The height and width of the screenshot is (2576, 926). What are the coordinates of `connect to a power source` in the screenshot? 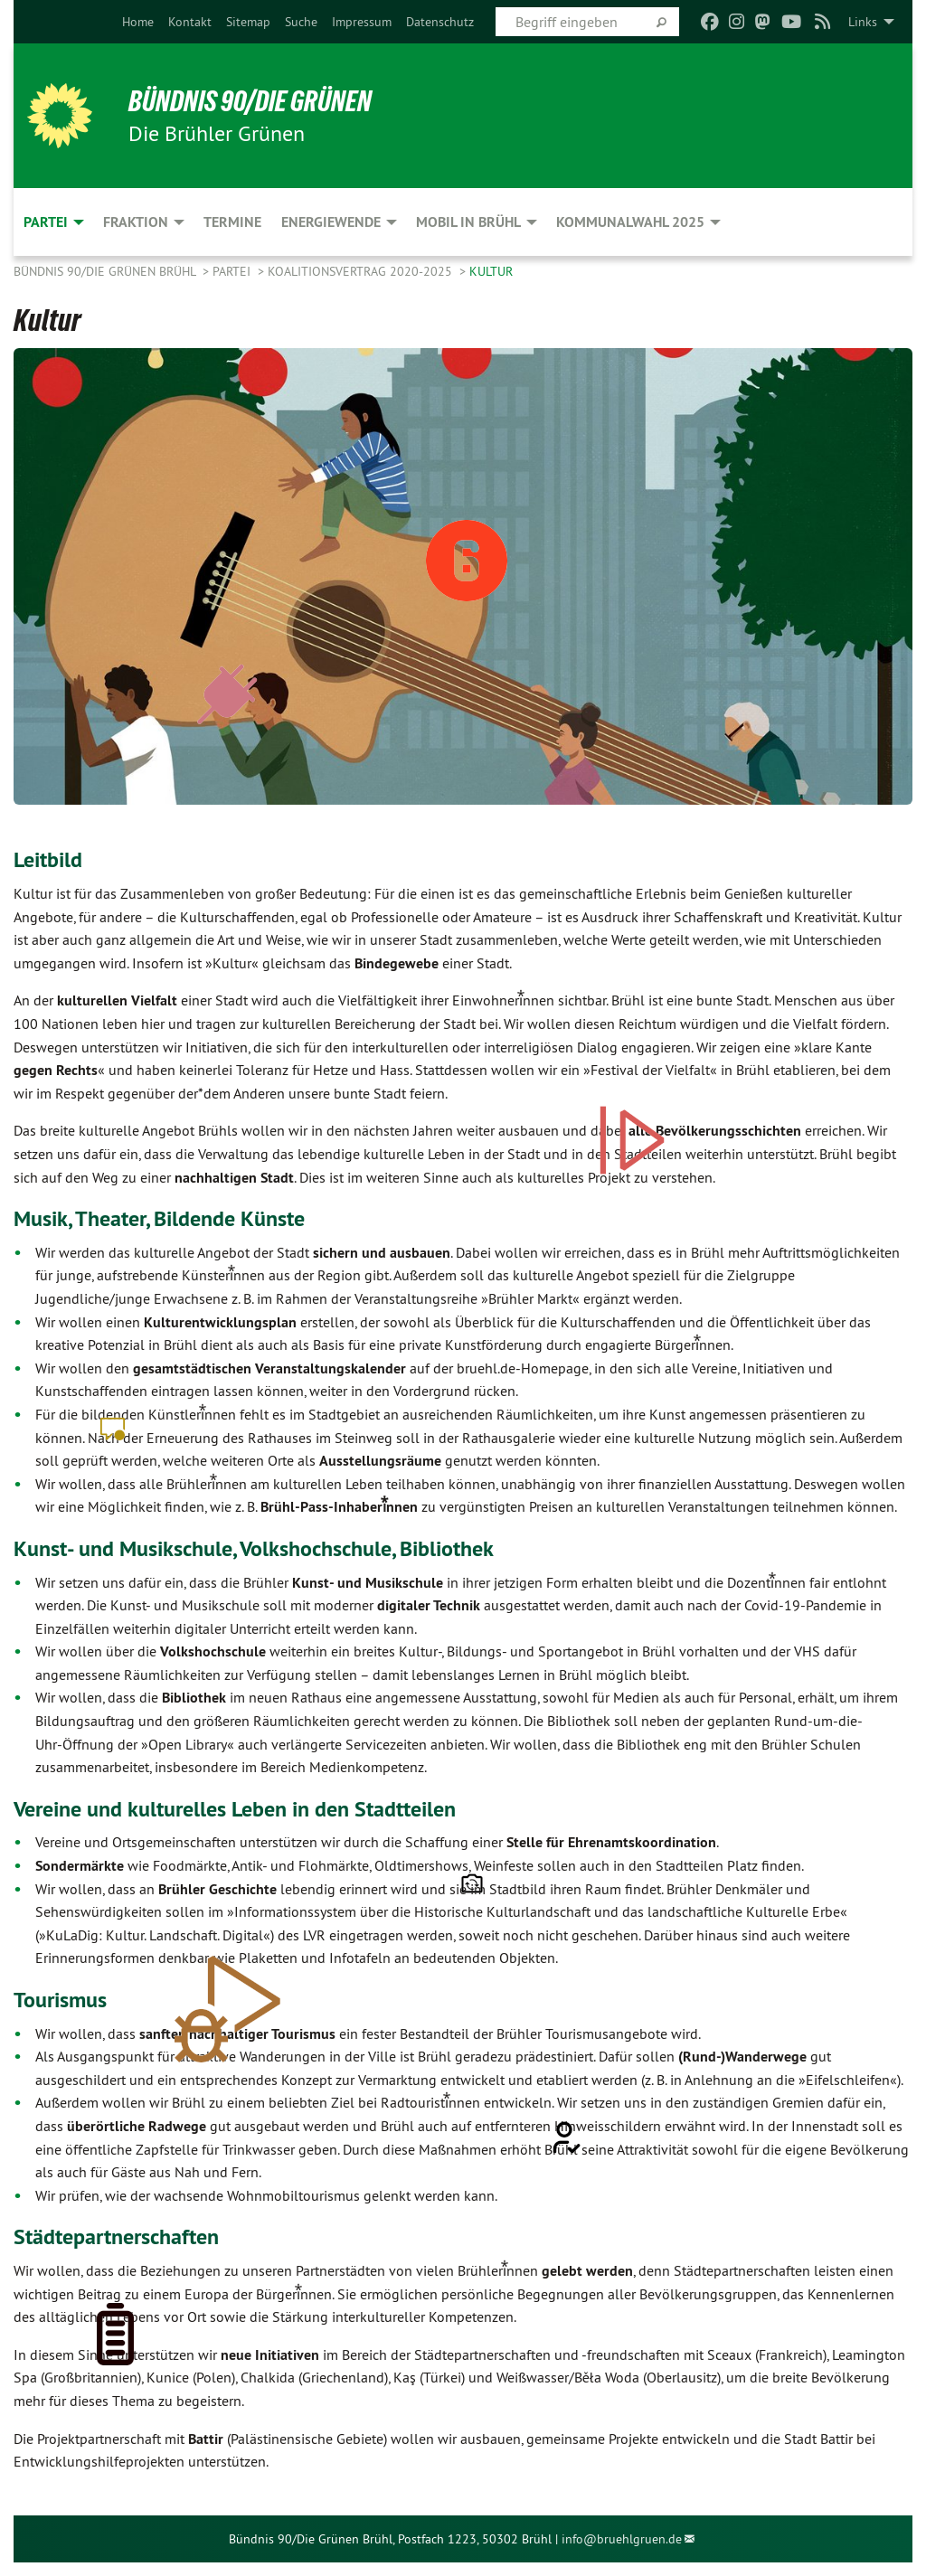 It's located at (226, 695).